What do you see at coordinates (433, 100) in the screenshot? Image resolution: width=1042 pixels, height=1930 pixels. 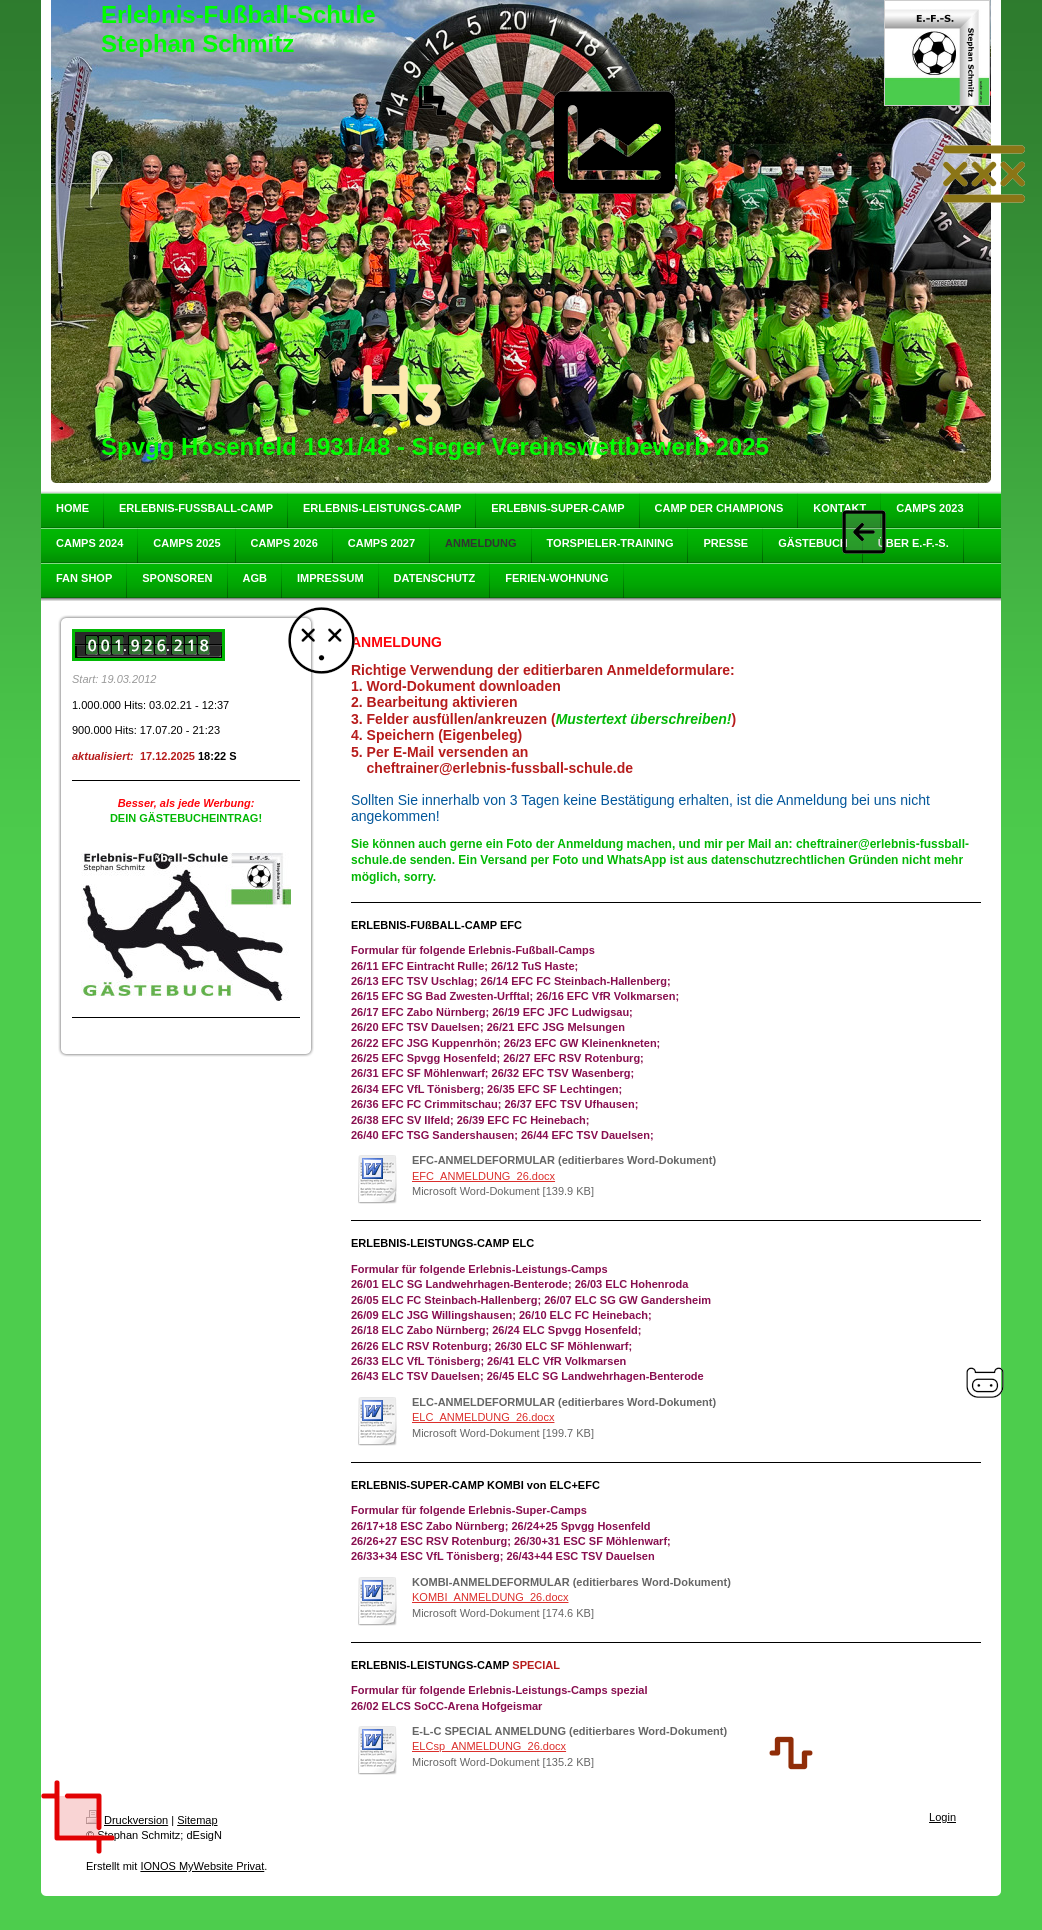 I see `indicates reduced legroom seating option` at bounding box center [433, 100].